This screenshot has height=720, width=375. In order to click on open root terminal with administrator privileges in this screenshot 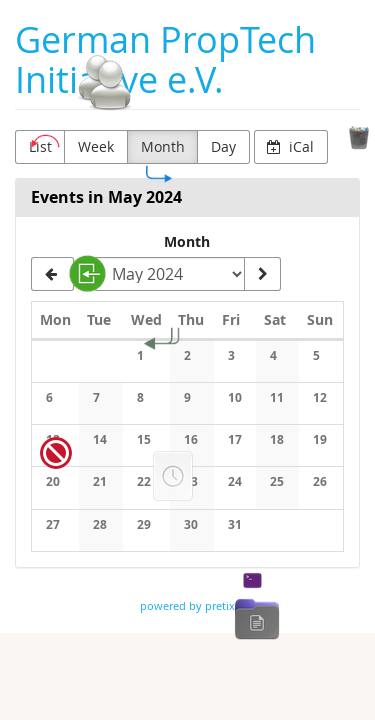, I will do `click(252, 580)`.